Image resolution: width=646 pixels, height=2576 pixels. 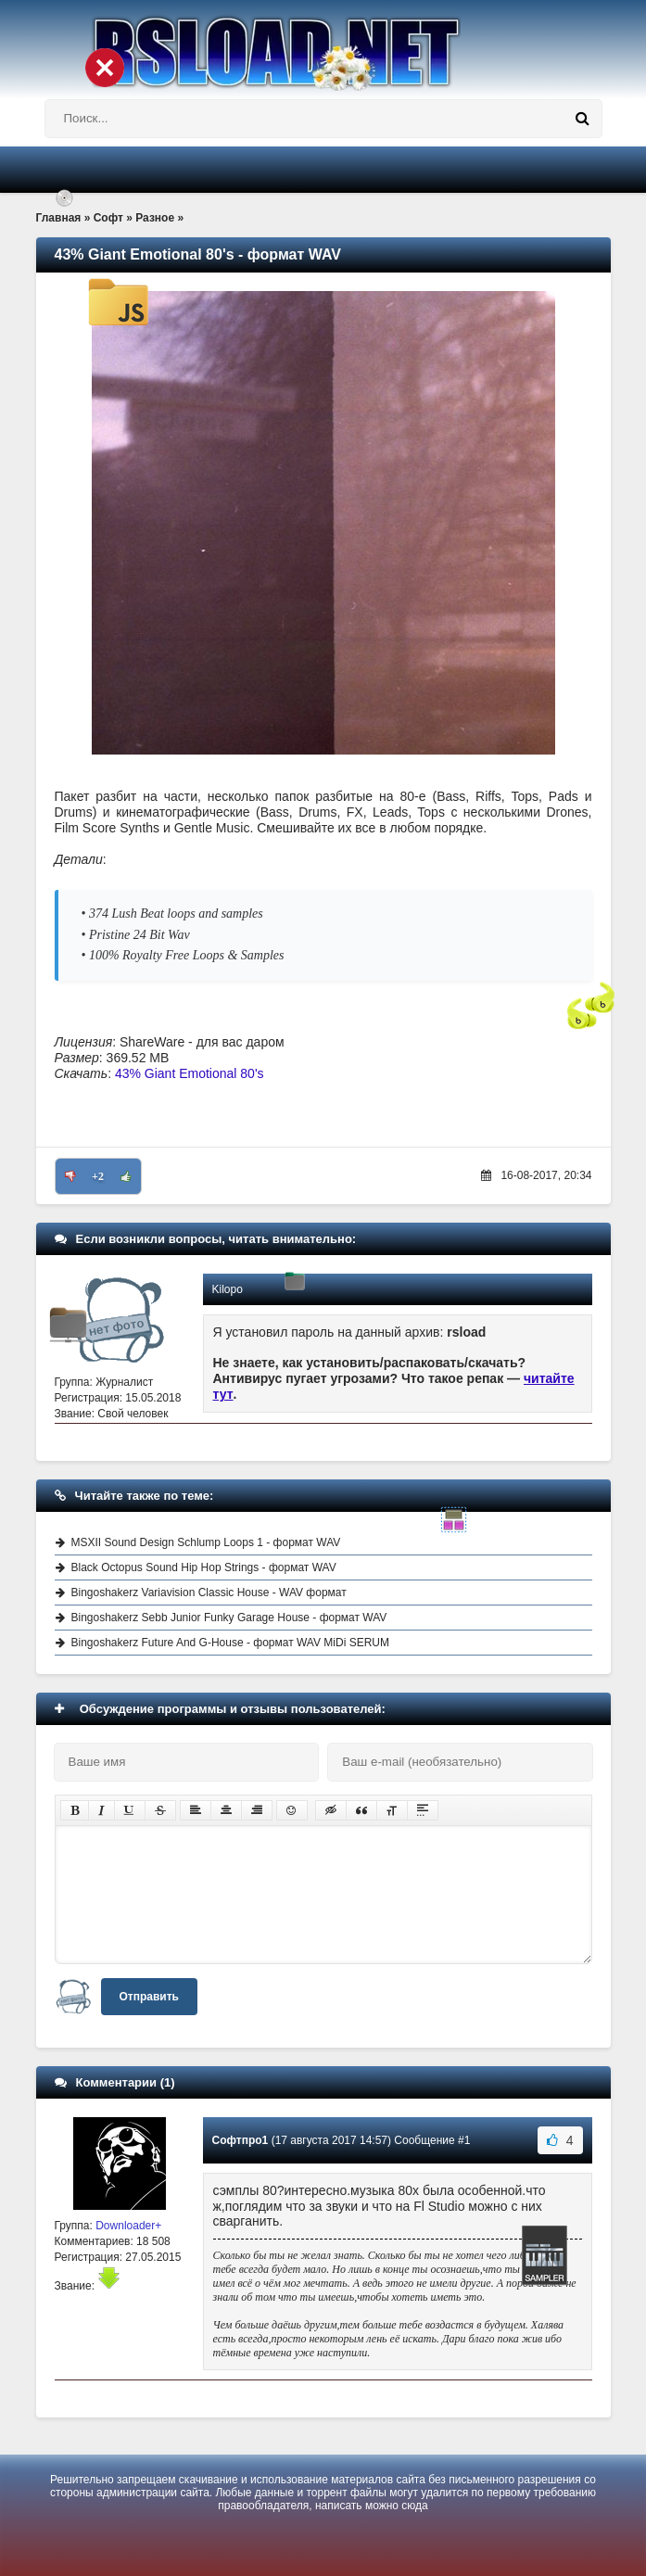 What do you see at coordinates (544, 2256) in the screenshot?
I see `open the EXS24 sampler instrument in GarageBand` at bounding box center [544, 2256].